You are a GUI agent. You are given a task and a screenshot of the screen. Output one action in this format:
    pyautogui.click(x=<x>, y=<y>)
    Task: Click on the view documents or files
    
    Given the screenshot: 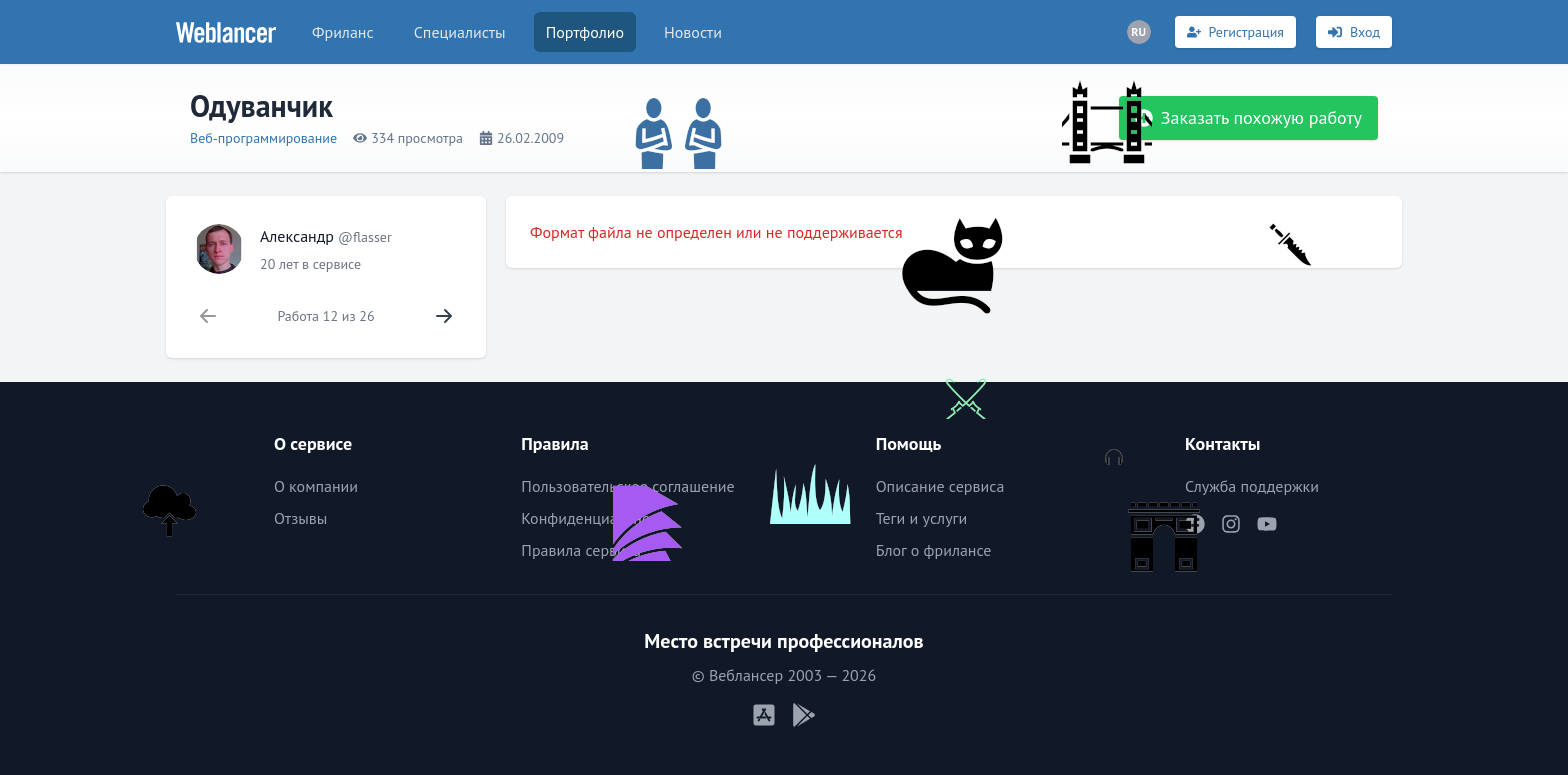 What is the action you would take?
    pyautogui.click(x=650, y=523)
    